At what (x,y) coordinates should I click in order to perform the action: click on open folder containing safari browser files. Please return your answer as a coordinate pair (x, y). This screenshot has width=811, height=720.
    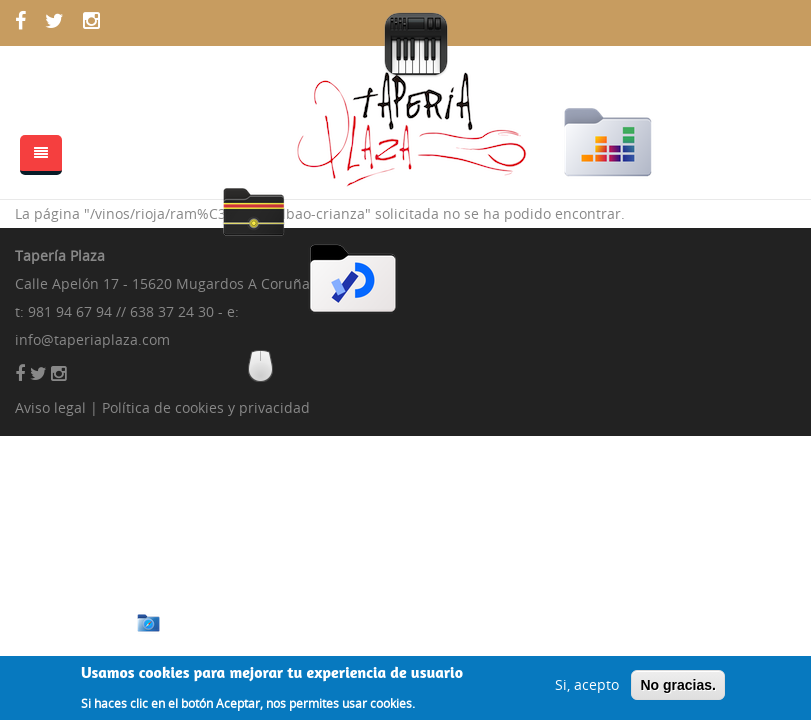
    Looking at the image, I should click on (148, 623).